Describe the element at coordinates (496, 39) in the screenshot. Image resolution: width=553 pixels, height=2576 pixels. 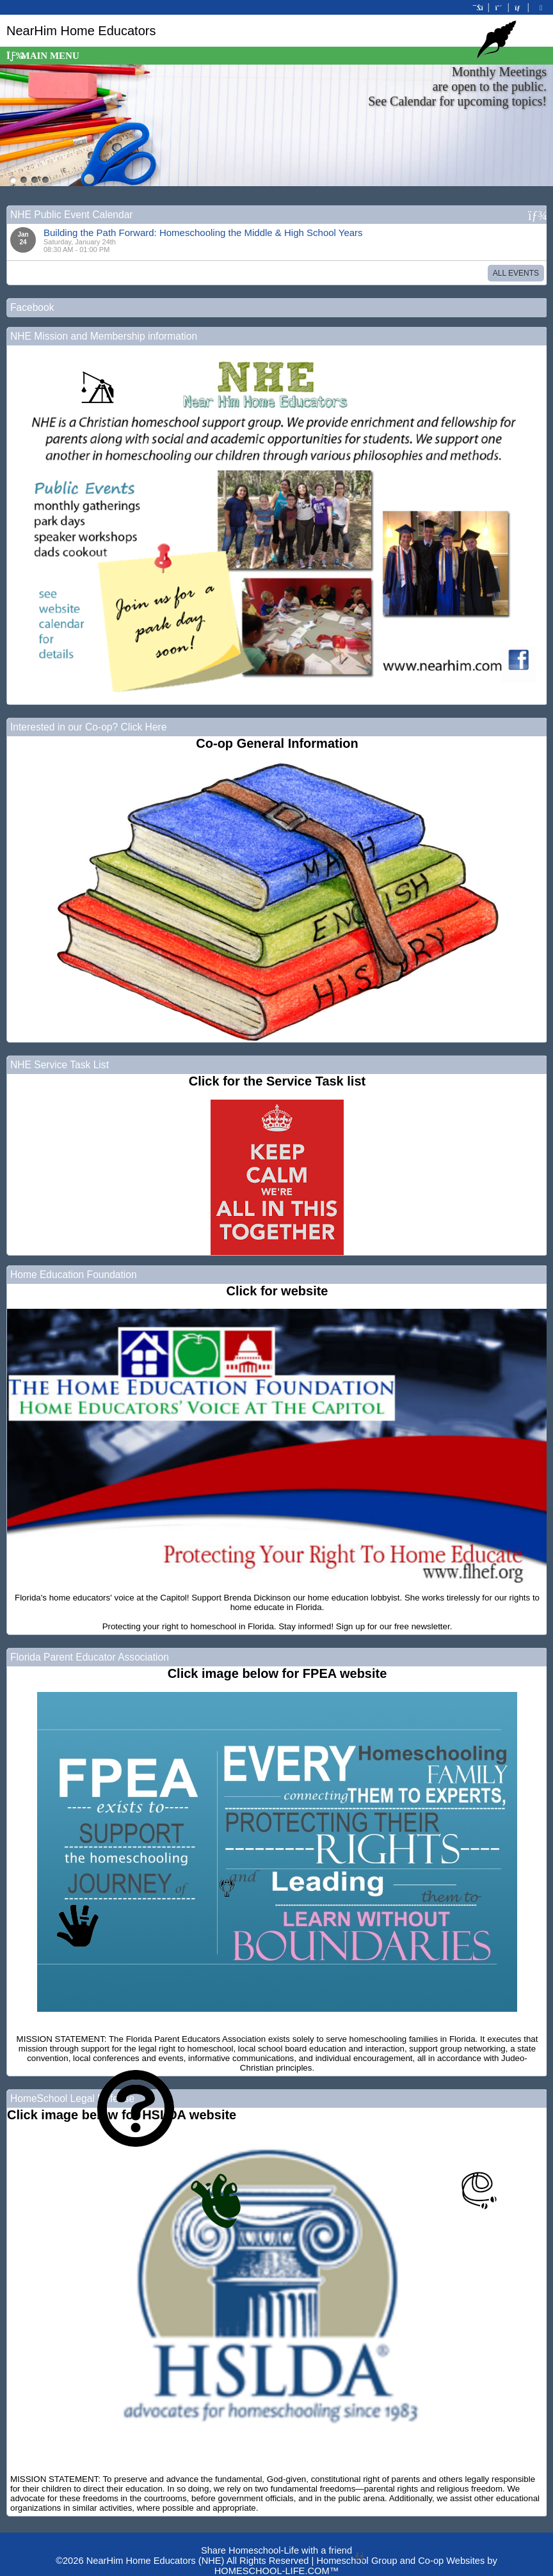
I see `decorative shell item in a game inventory` at that location.